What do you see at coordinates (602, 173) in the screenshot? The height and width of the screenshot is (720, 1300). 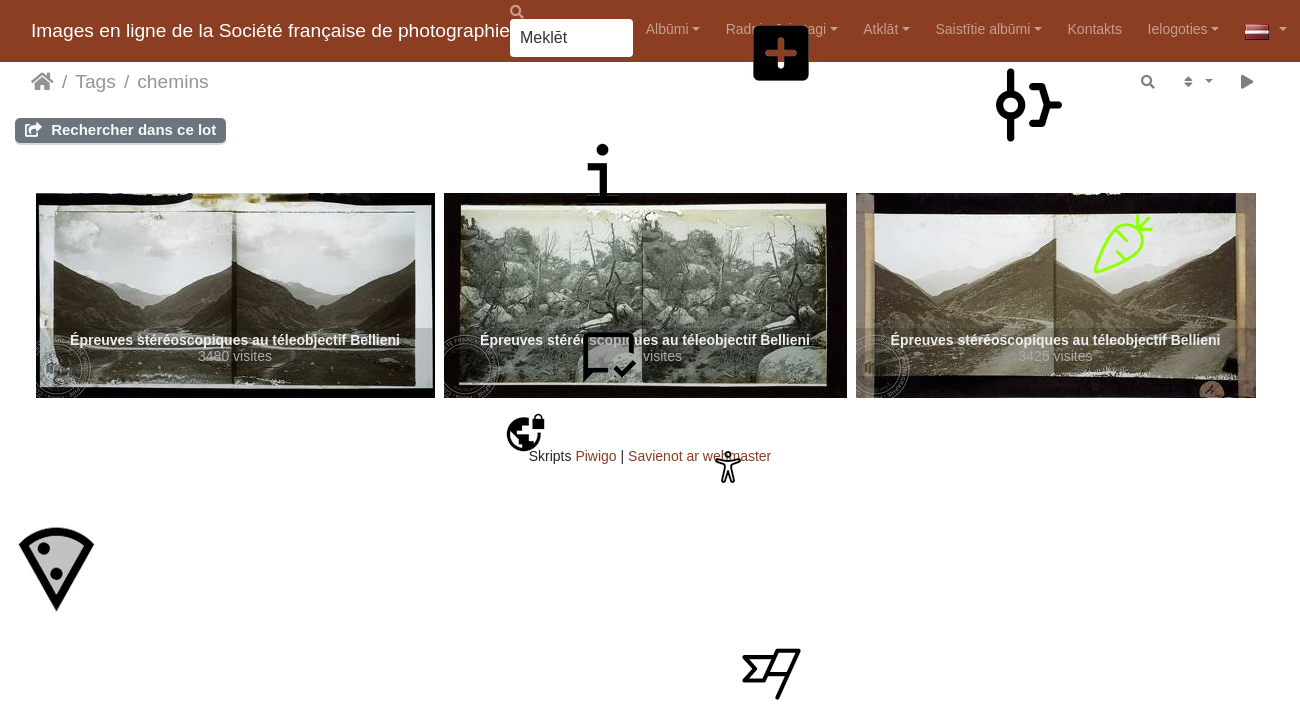 I see `view more information or details` at bounding box center [602, 173].